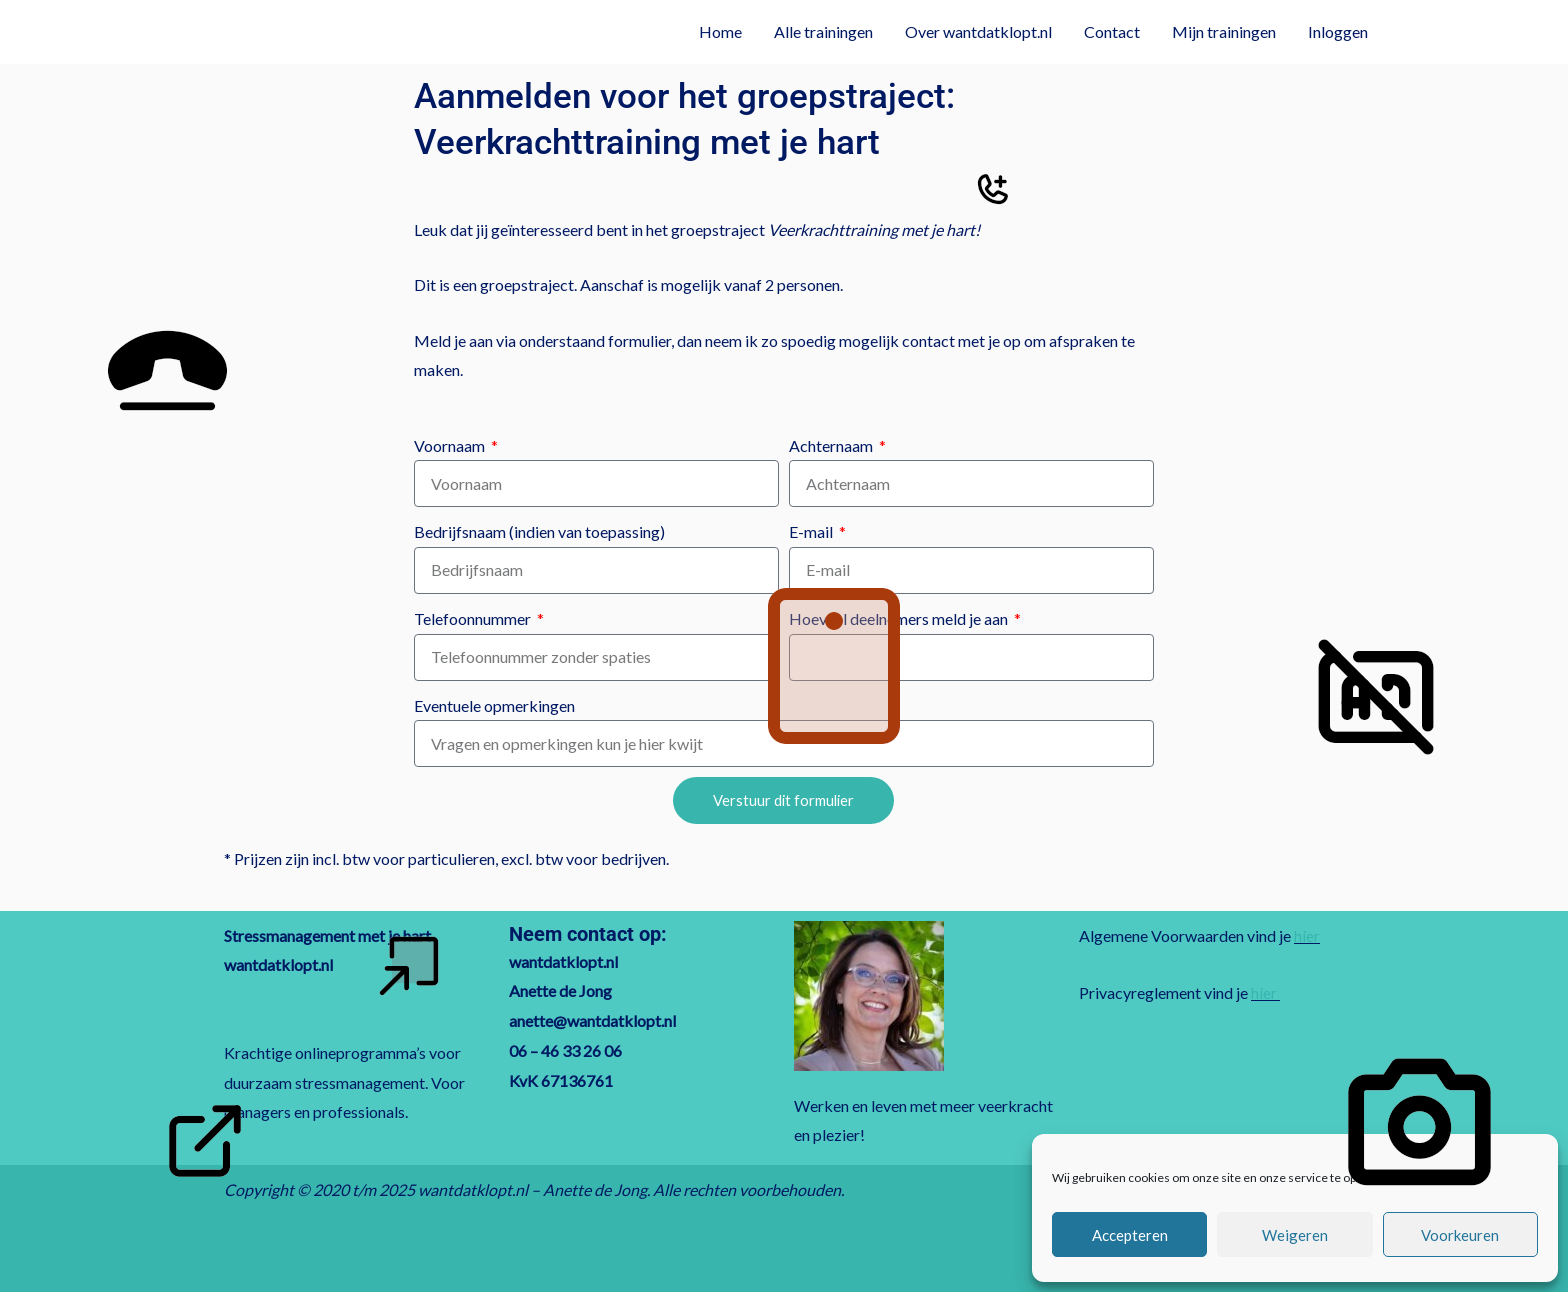 The height and width of the screenshot is (1292, 1568). What do you see at coordinates (993, 188) in the screenshot?
I see `add a new contact` at bounding box center [993, 188].